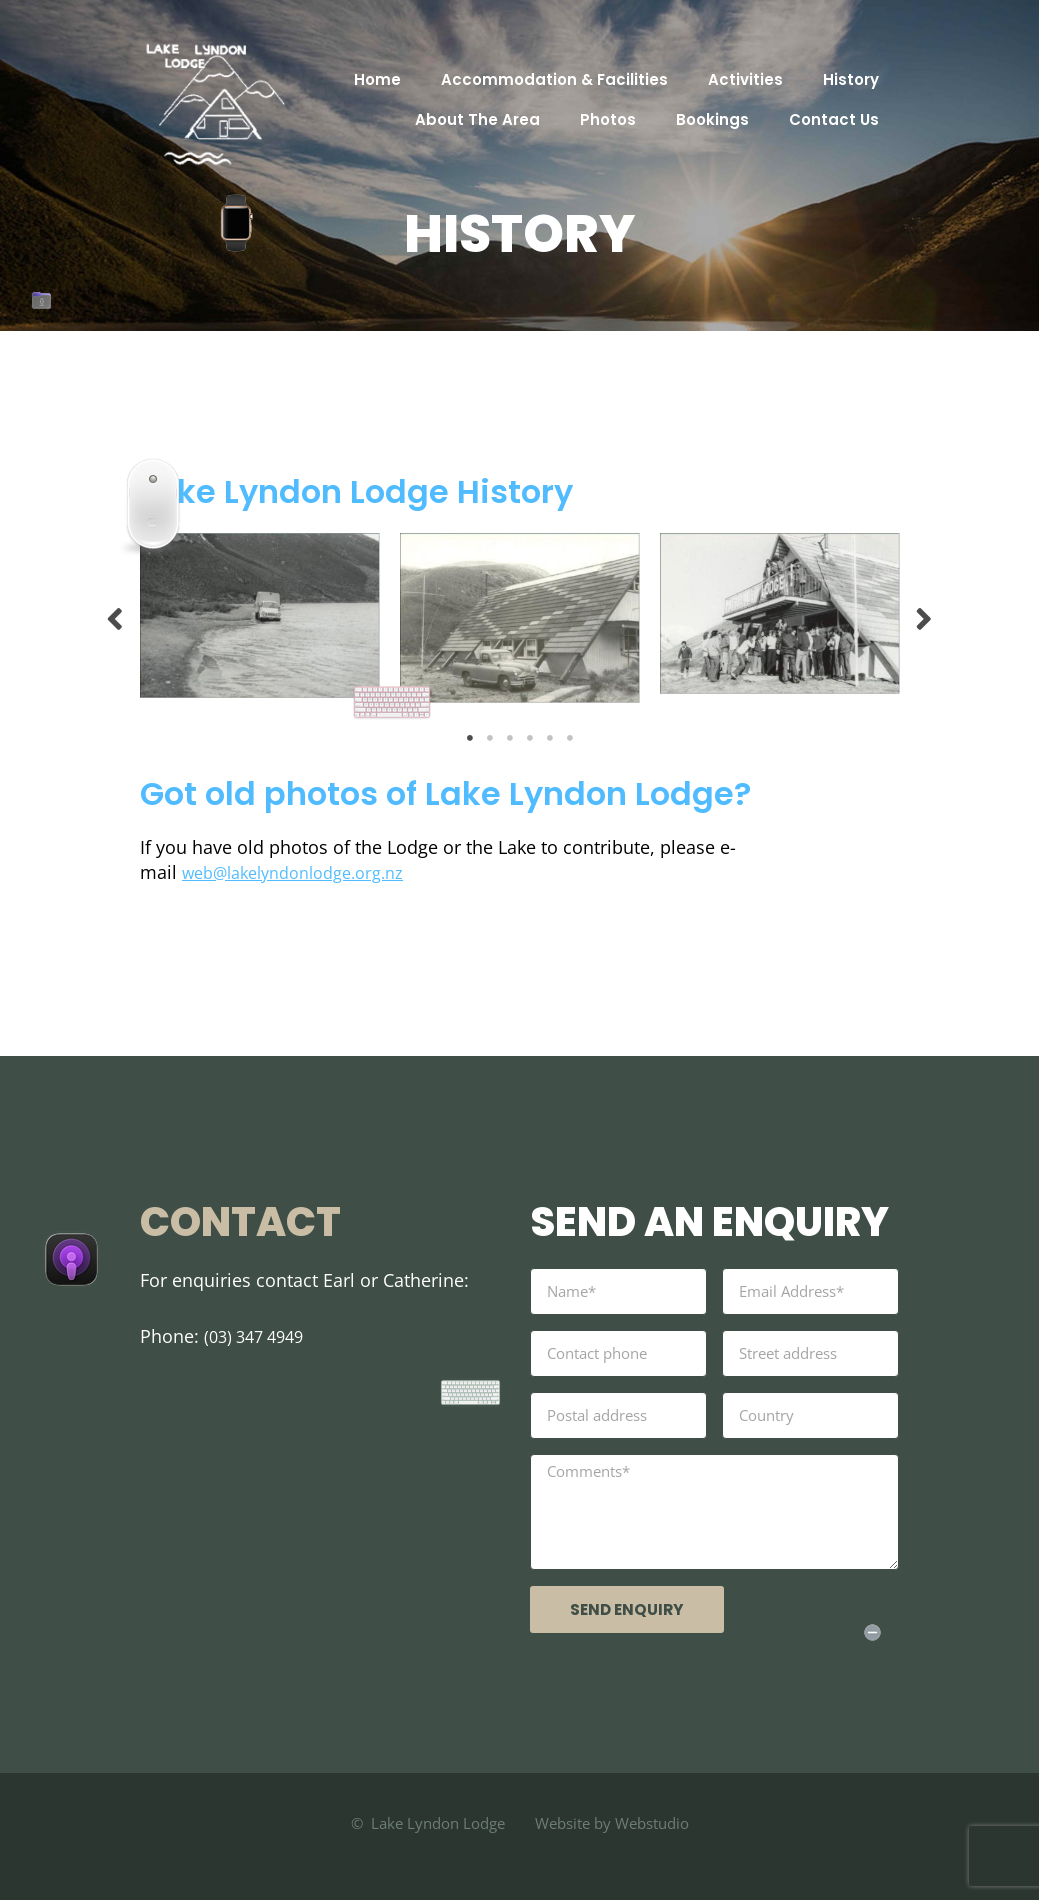  Describe the element at coordinates (41, 300) in the screenshot. I see `open your downloads folder` at that location.